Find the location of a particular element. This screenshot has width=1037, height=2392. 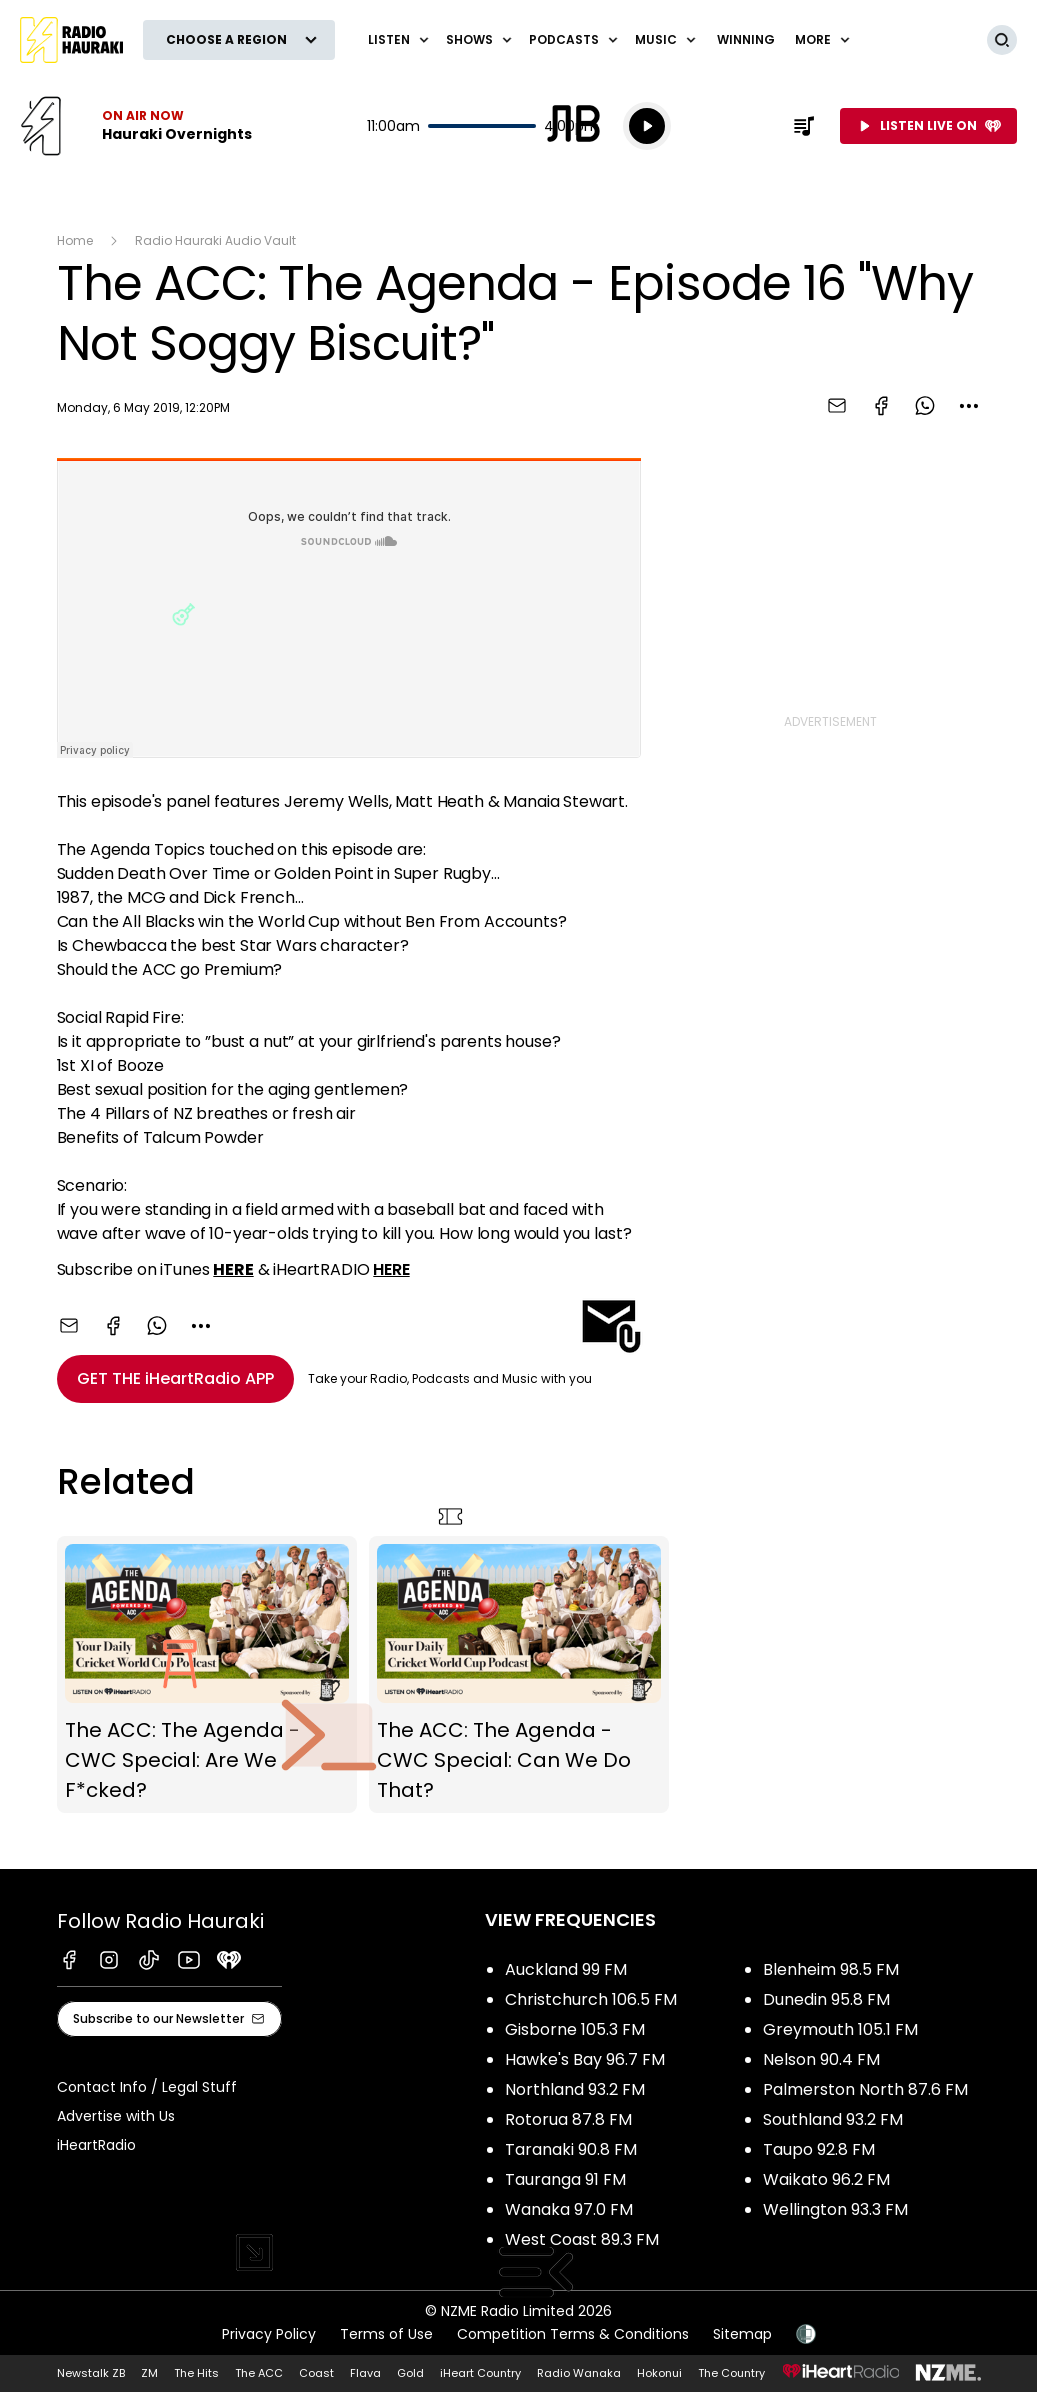

indicates Kyrgyzstani som currency is located at coordinates (573, 123).